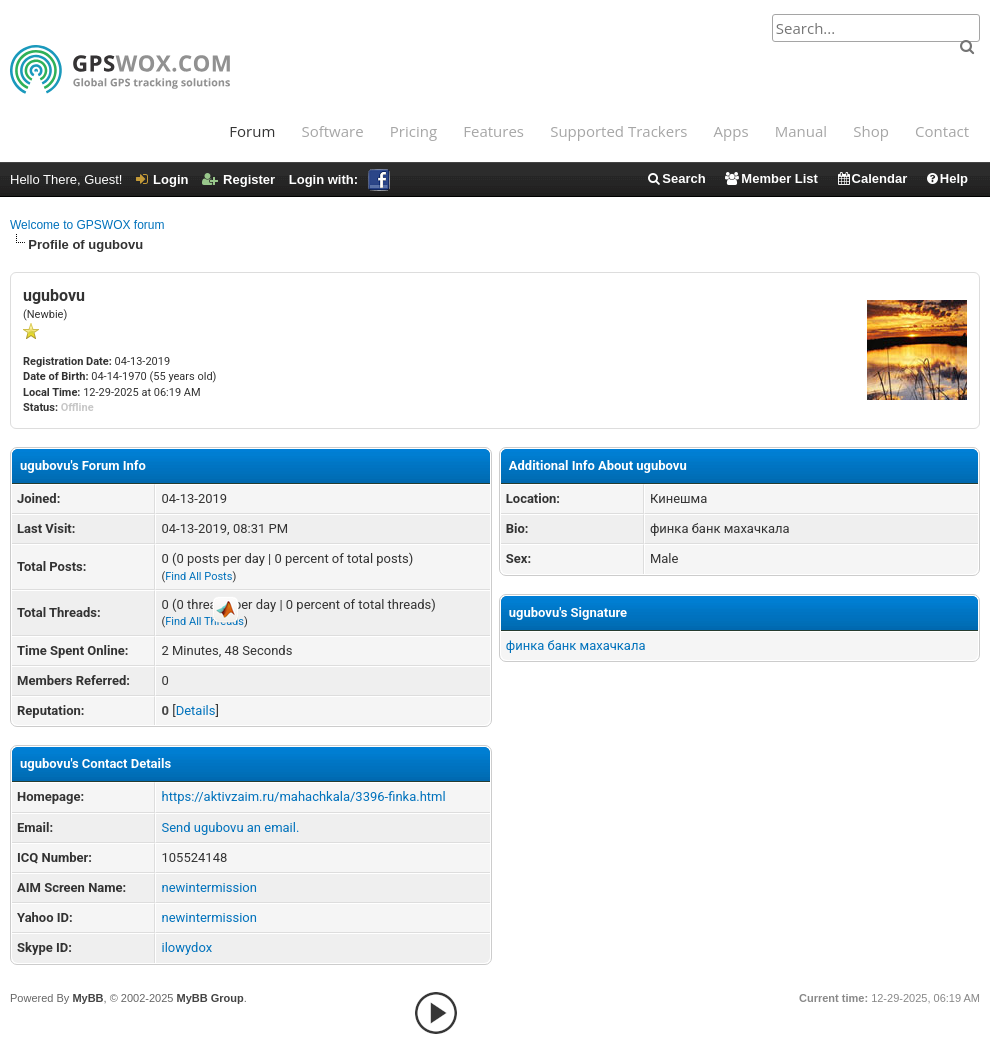  I want to click on start or resume a process, so click(436, 1013).